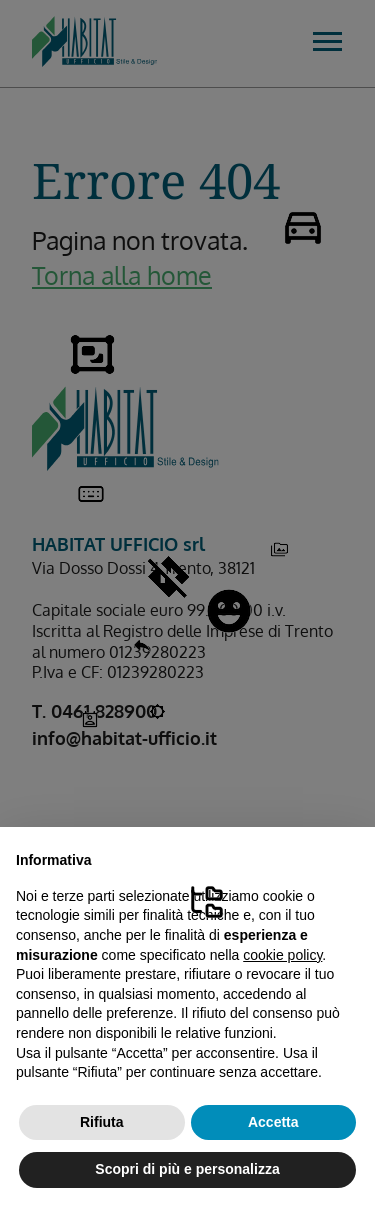 The image size is (375, 1210). Describe the element at coordinates (91, 494) in the screenshot. I see `open the on-screen keyboard` at that location.